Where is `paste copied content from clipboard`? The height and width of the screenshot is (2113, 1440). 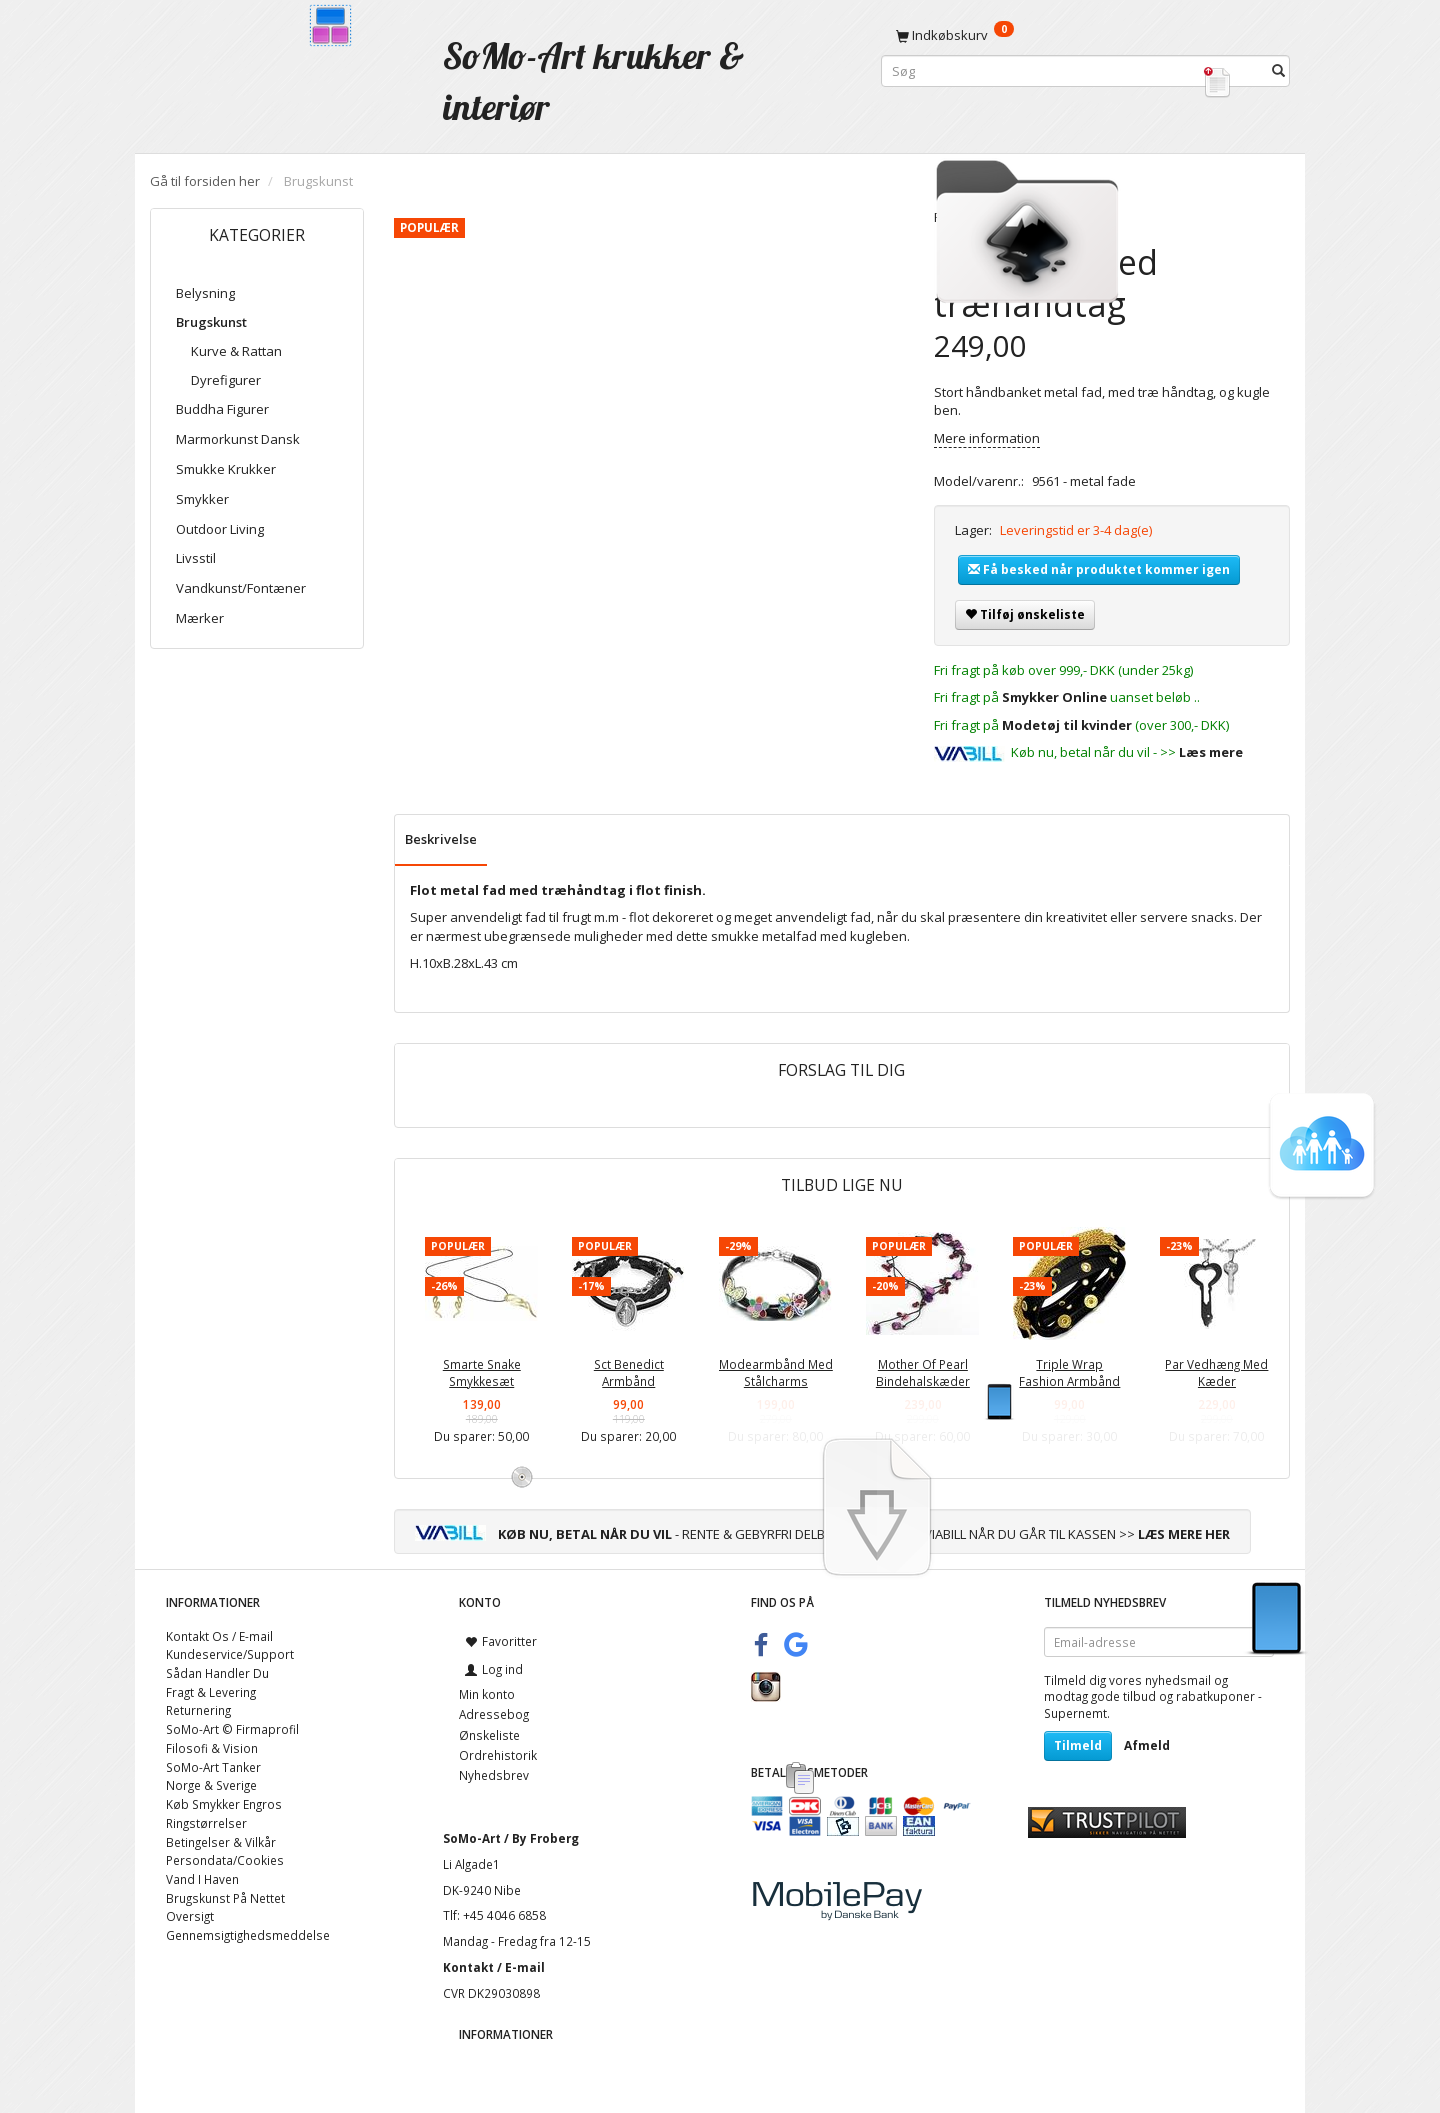 paste copied content from clipboard is located at coordinates (800, 1778).